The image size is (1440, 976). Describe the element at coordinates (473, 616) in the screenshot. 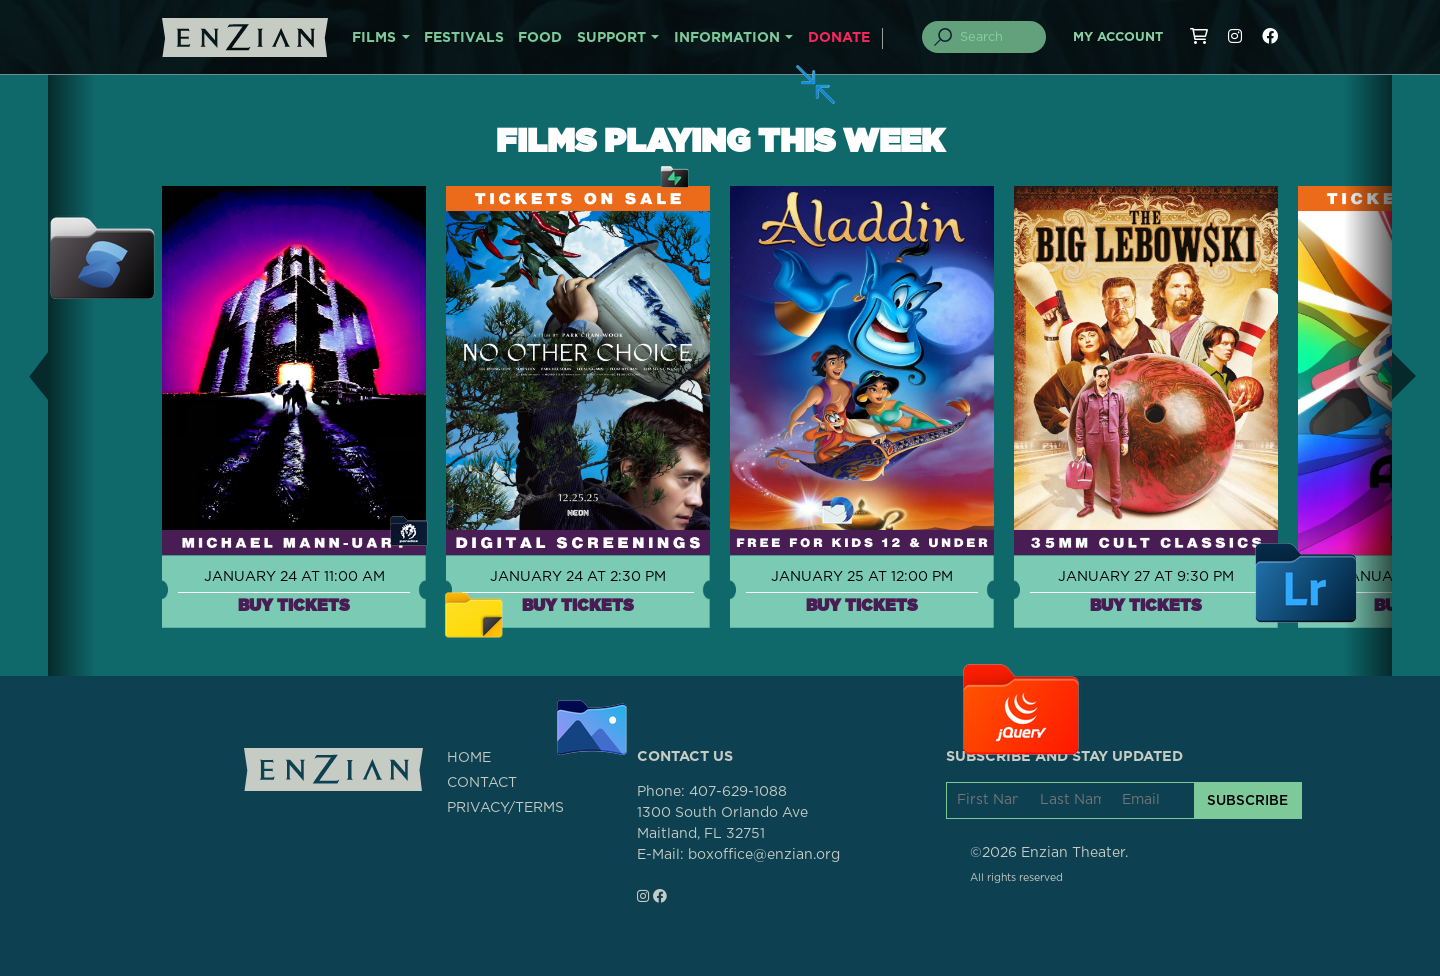

I see `open sticky notes folder` at that location.